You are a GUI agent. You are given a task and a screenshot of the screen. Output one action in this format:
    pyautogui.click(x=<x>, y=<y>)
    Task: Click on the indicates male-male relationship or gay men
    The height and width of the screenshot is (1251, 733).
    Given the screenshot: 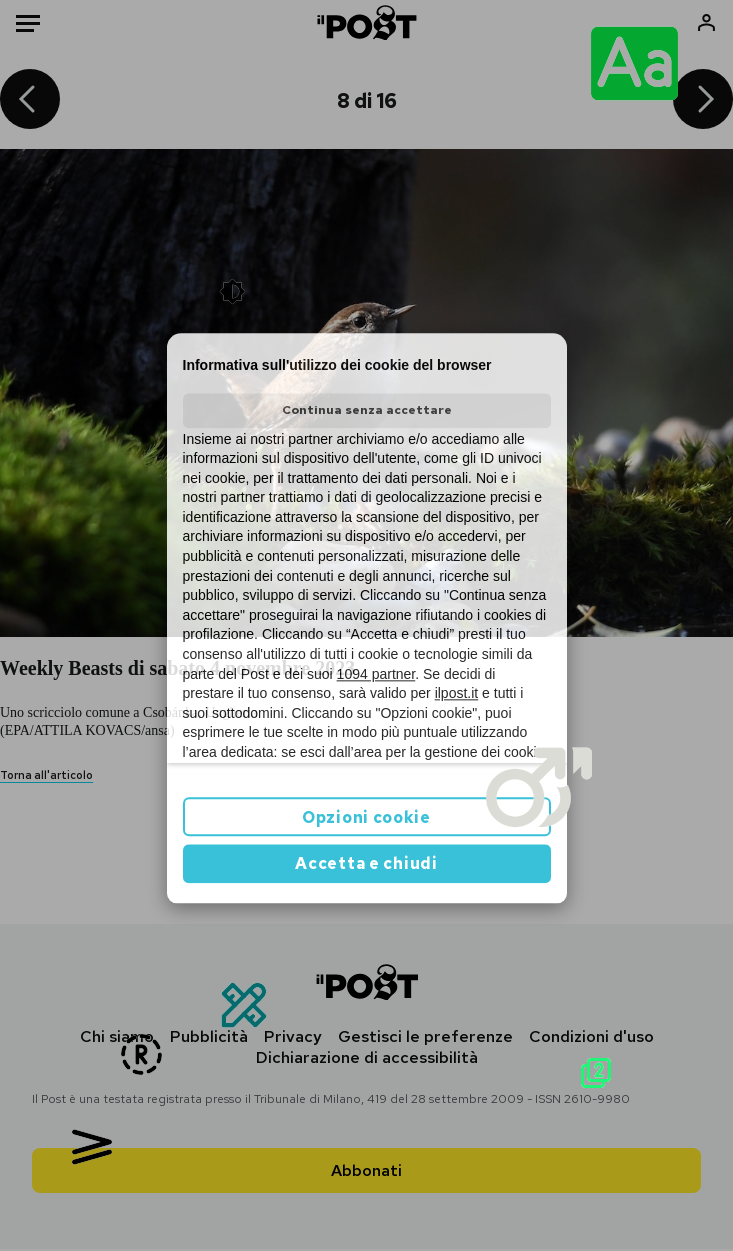 What is the action you would take?
    pyautogui.click(x=539, y=790)
    